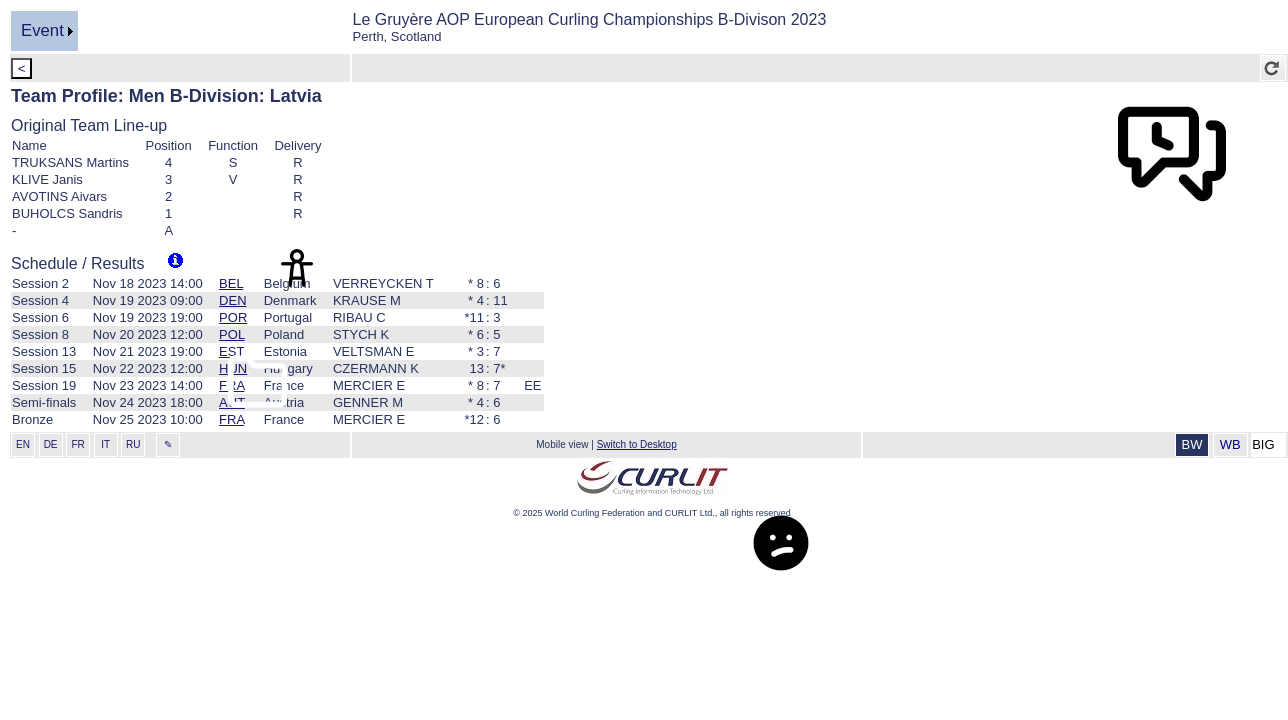 Image resolution: width=1288 pixels, height=720 pixels. What do you see at coordinates (257, 381) in the screenshot?
I see `open folder or directory` at bounding box center [257, 381].